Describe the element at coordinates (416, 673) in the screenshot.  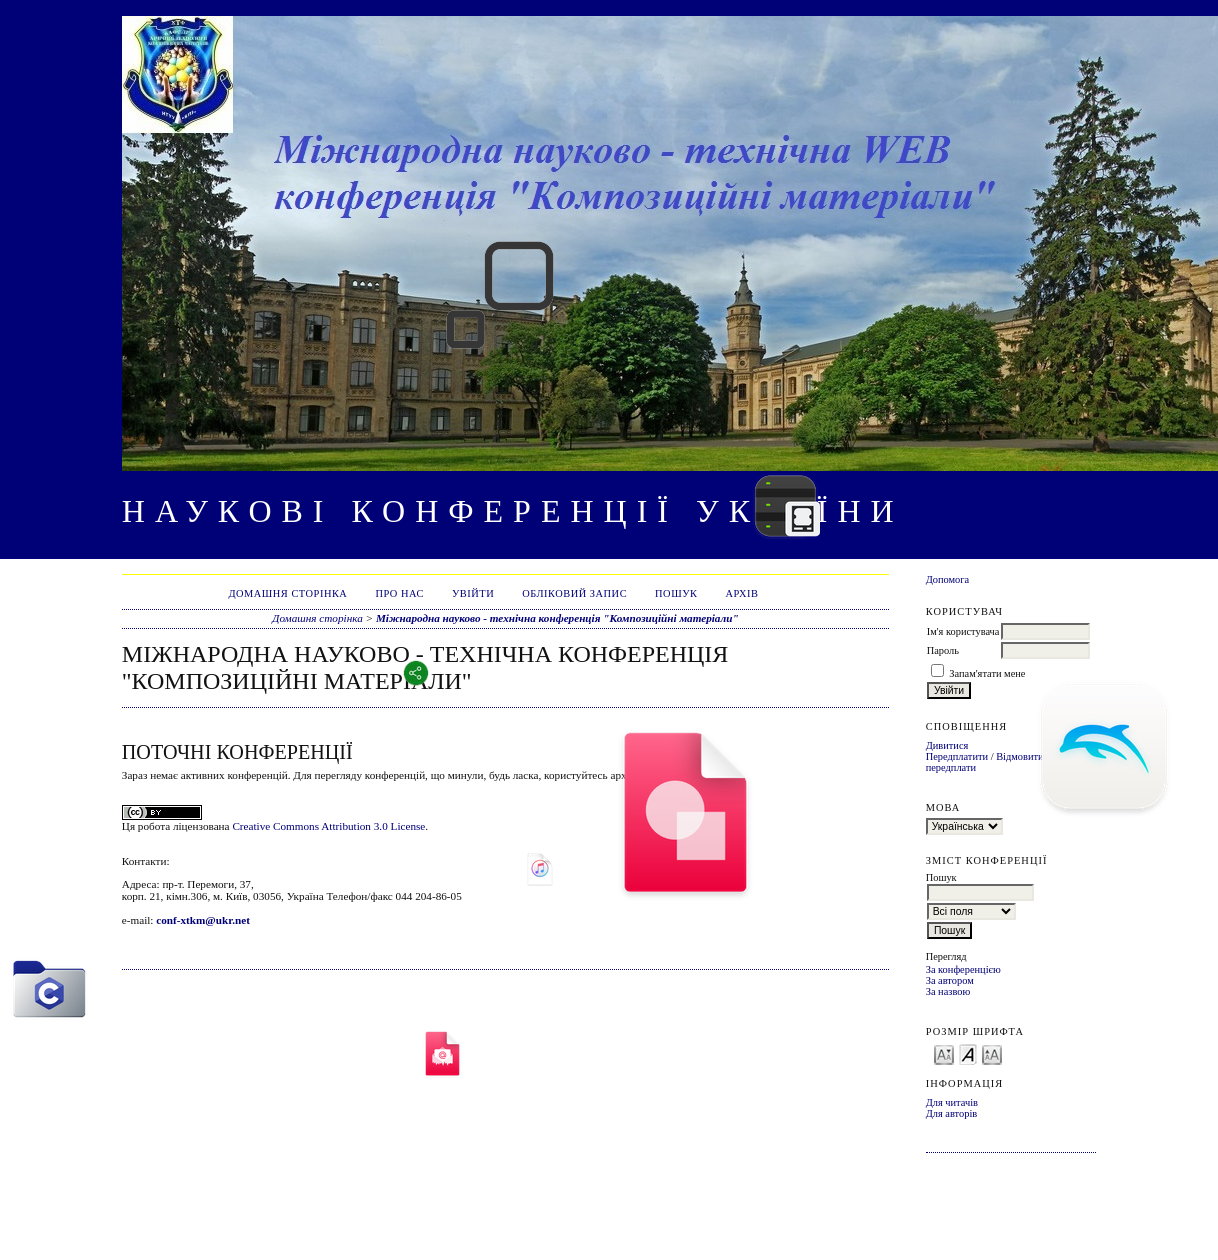
I see `indicates a shared file or folder` at that location.